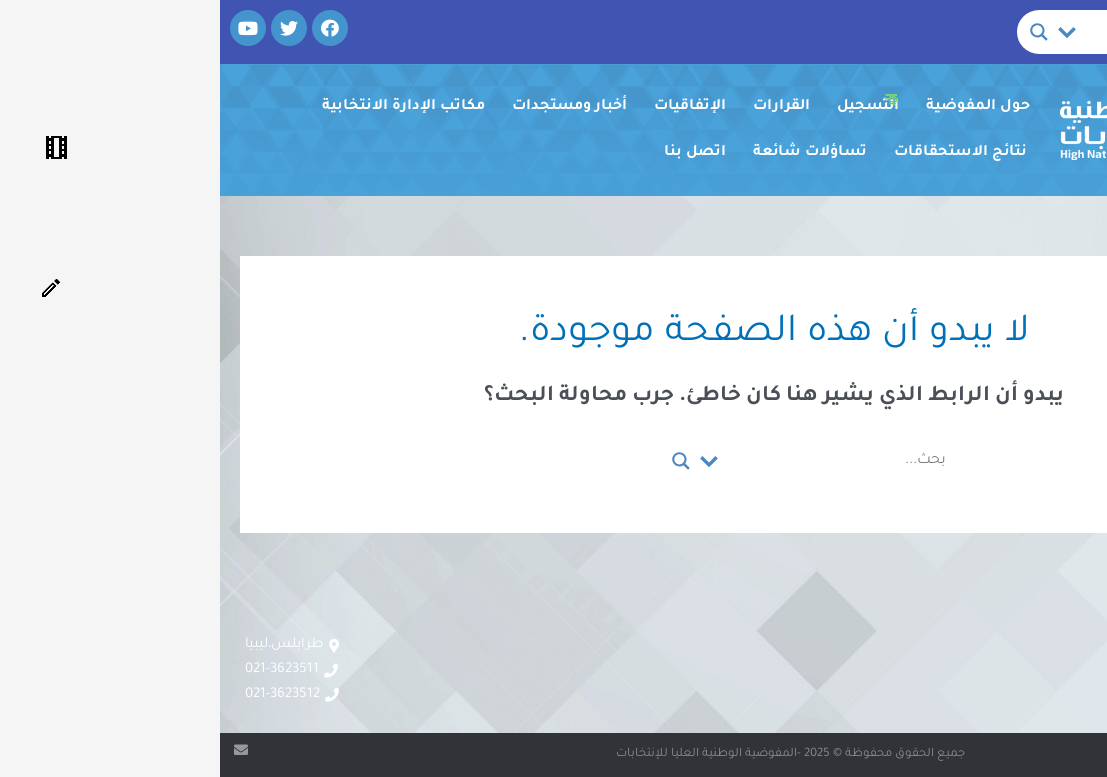 The height and width of the screenshot is (777, 1107). Describe the element at coordinates (891, 99) in the screenshot. I see `access helicopter or aerial transport options` at that location.